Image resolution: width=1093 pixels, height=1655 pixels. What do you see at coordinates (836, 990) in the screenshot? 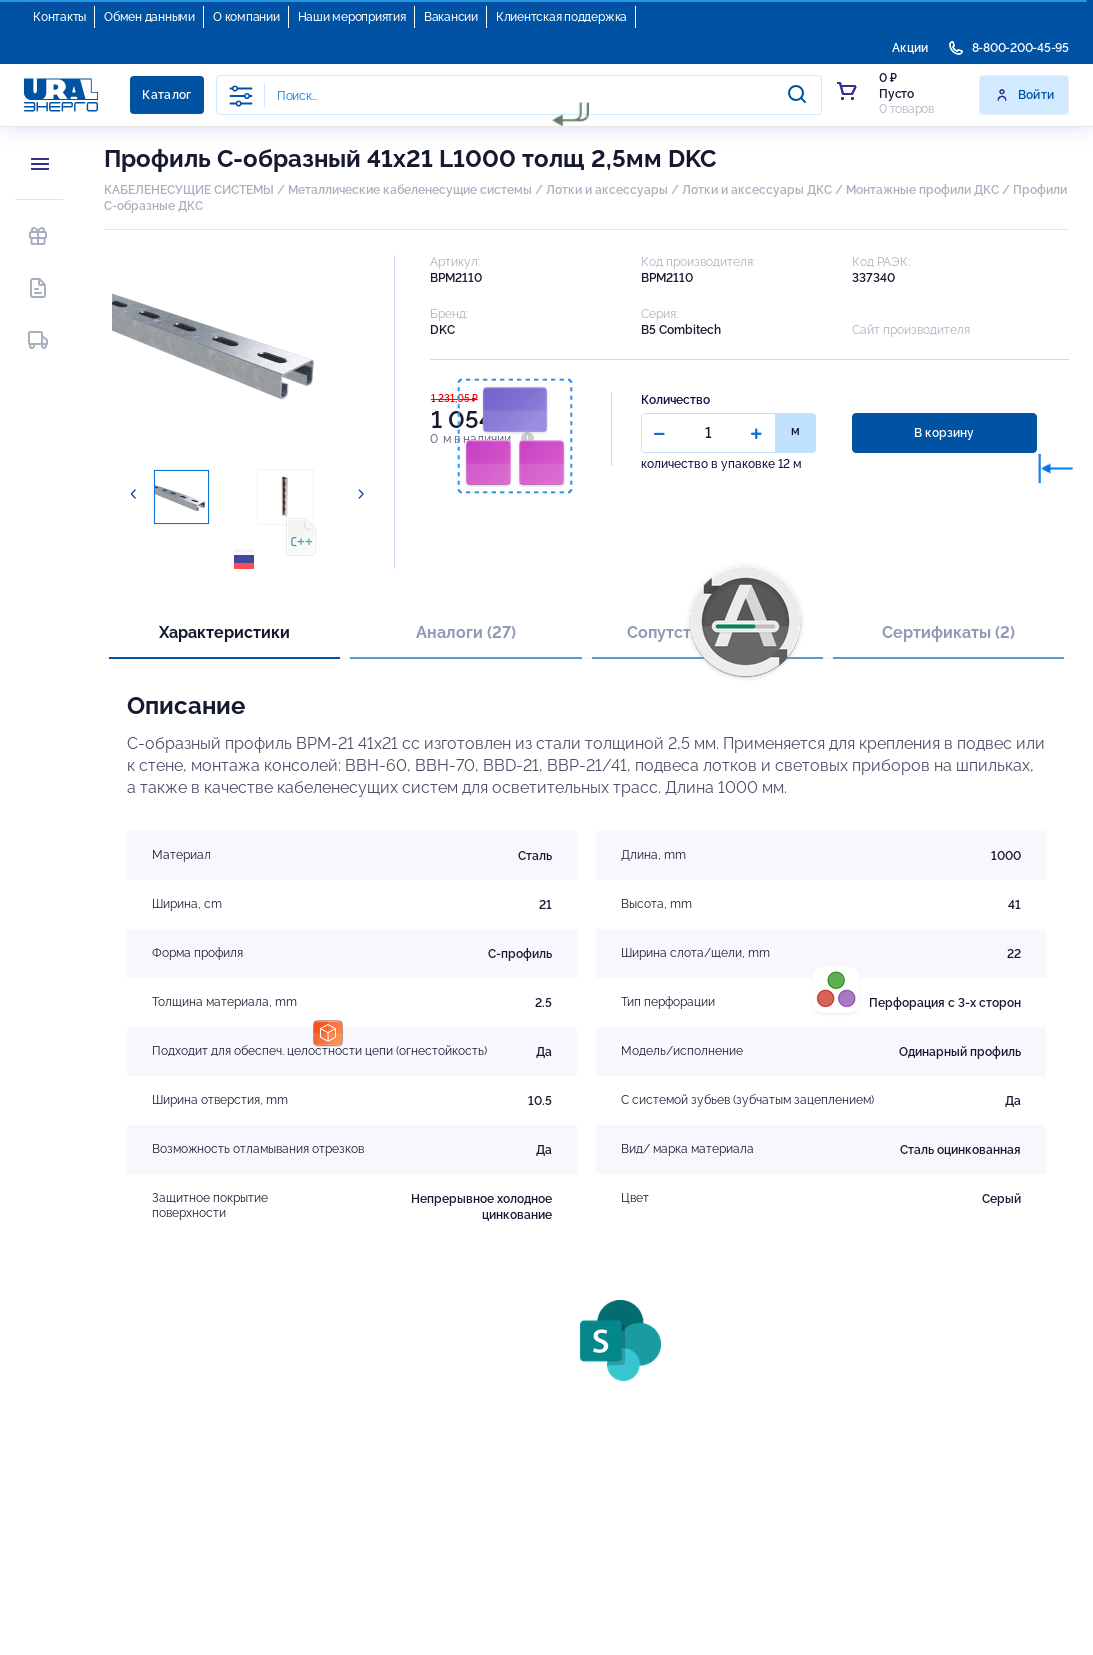
I see `open the julia programming language app` at bounding box center [836, 990].